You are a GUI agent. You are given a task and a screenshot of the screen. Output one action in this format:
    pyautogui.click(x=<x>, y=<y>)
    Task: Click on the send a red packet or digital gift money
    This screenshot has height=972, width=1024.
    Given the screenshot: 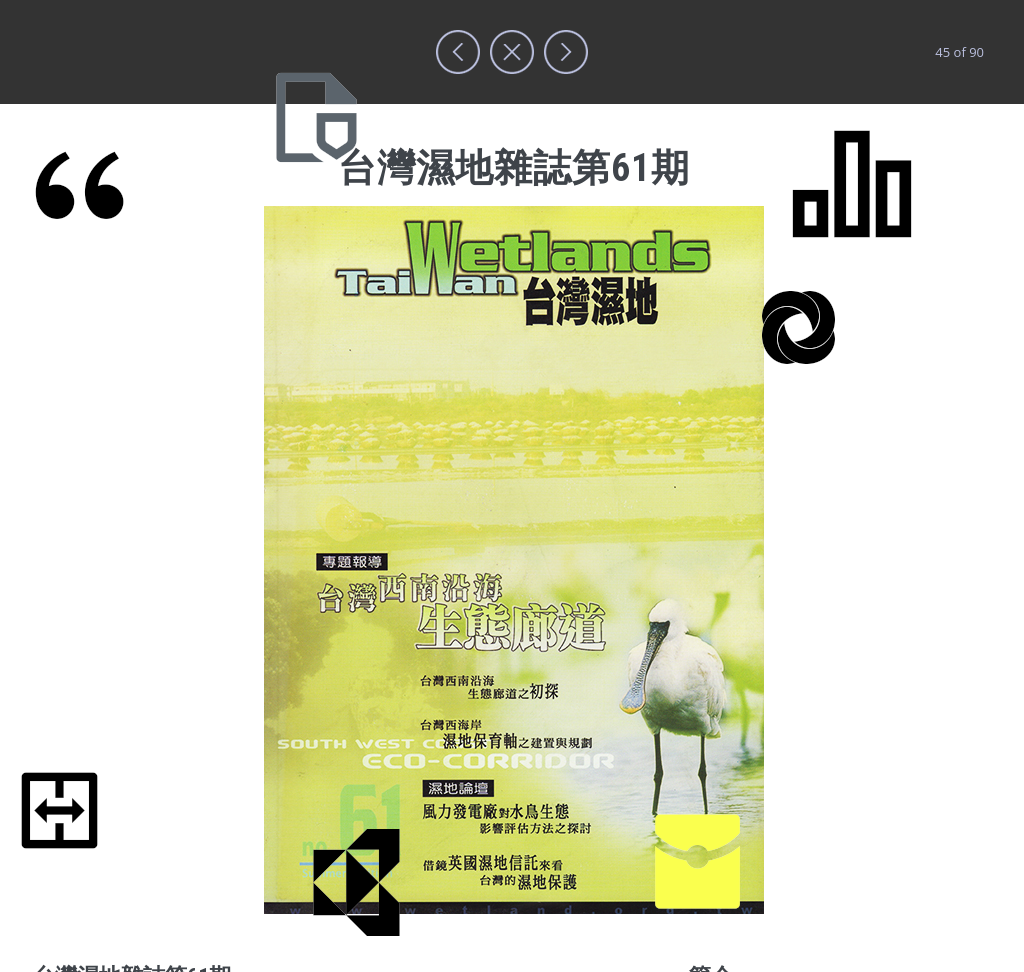 What is the action you would take?
    pyautogui.click(x=697, y=861)
    